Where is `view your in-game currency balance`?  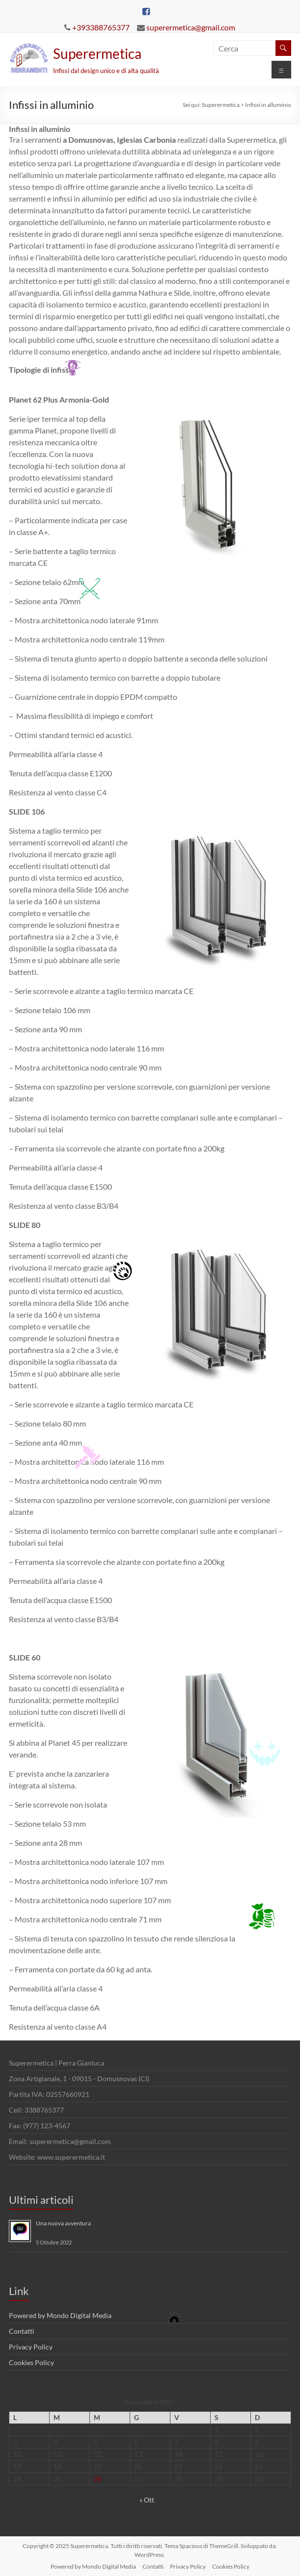 view your in-game currency balance is located at coordinates (262, 1916).